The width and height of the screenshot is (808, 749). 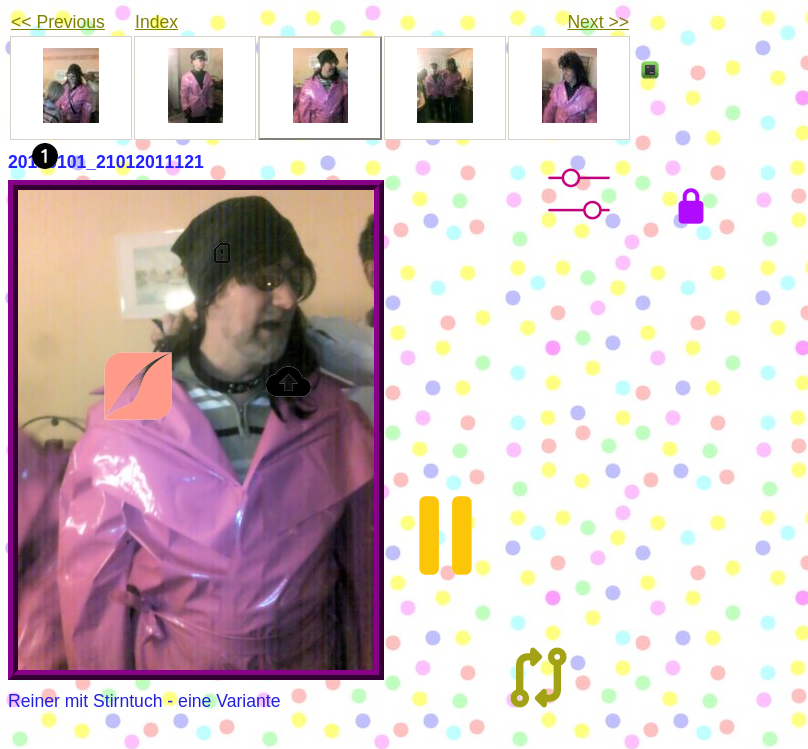 I want to click on view system memory usage, so click(x=650, y=70).